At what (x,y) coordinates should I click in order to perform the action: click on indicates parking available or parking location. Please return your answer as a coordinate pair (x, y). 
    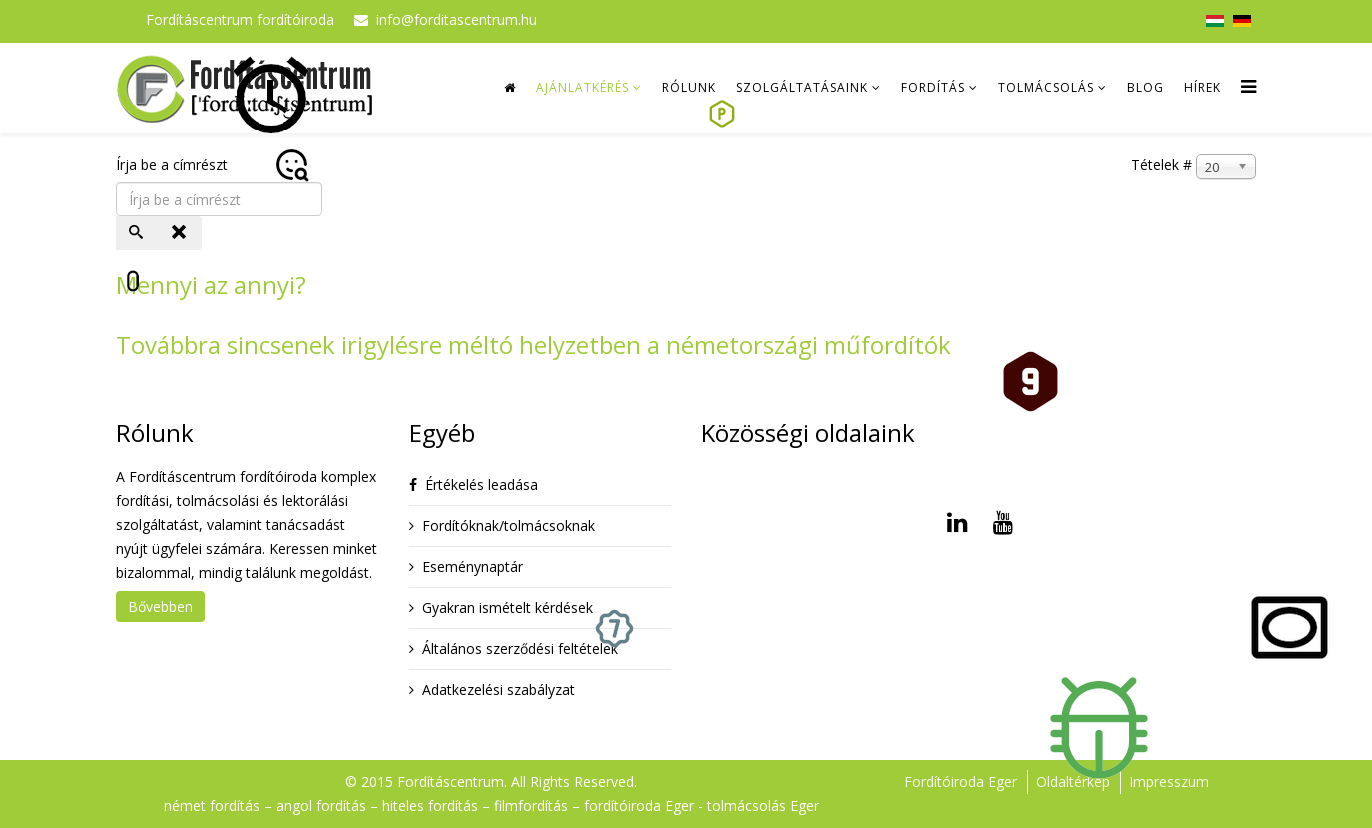
    Looking at the image, I should click on (722, 114).